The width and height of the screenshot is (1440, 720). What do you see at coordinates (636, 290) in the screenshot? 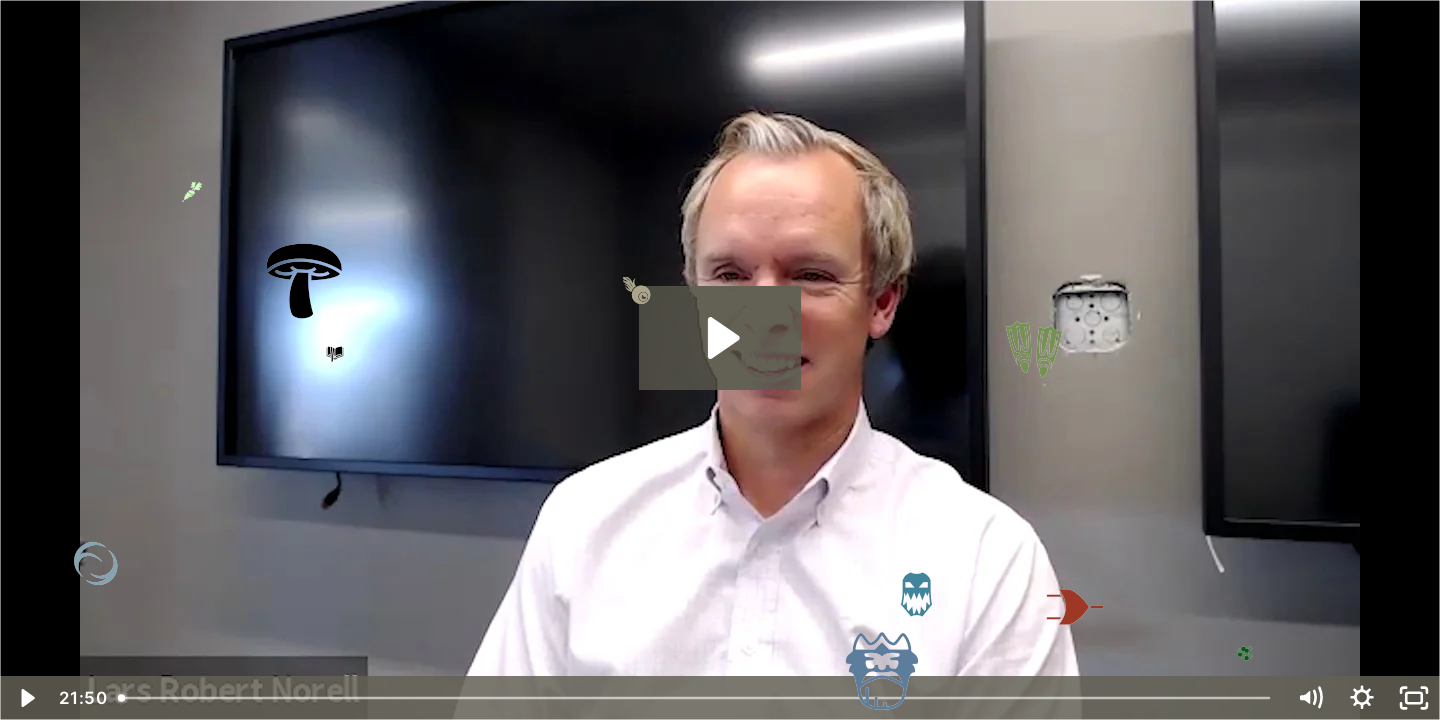
I see `indicates a status effect like curse or blindness in a game` at bounding box center [636, 290].